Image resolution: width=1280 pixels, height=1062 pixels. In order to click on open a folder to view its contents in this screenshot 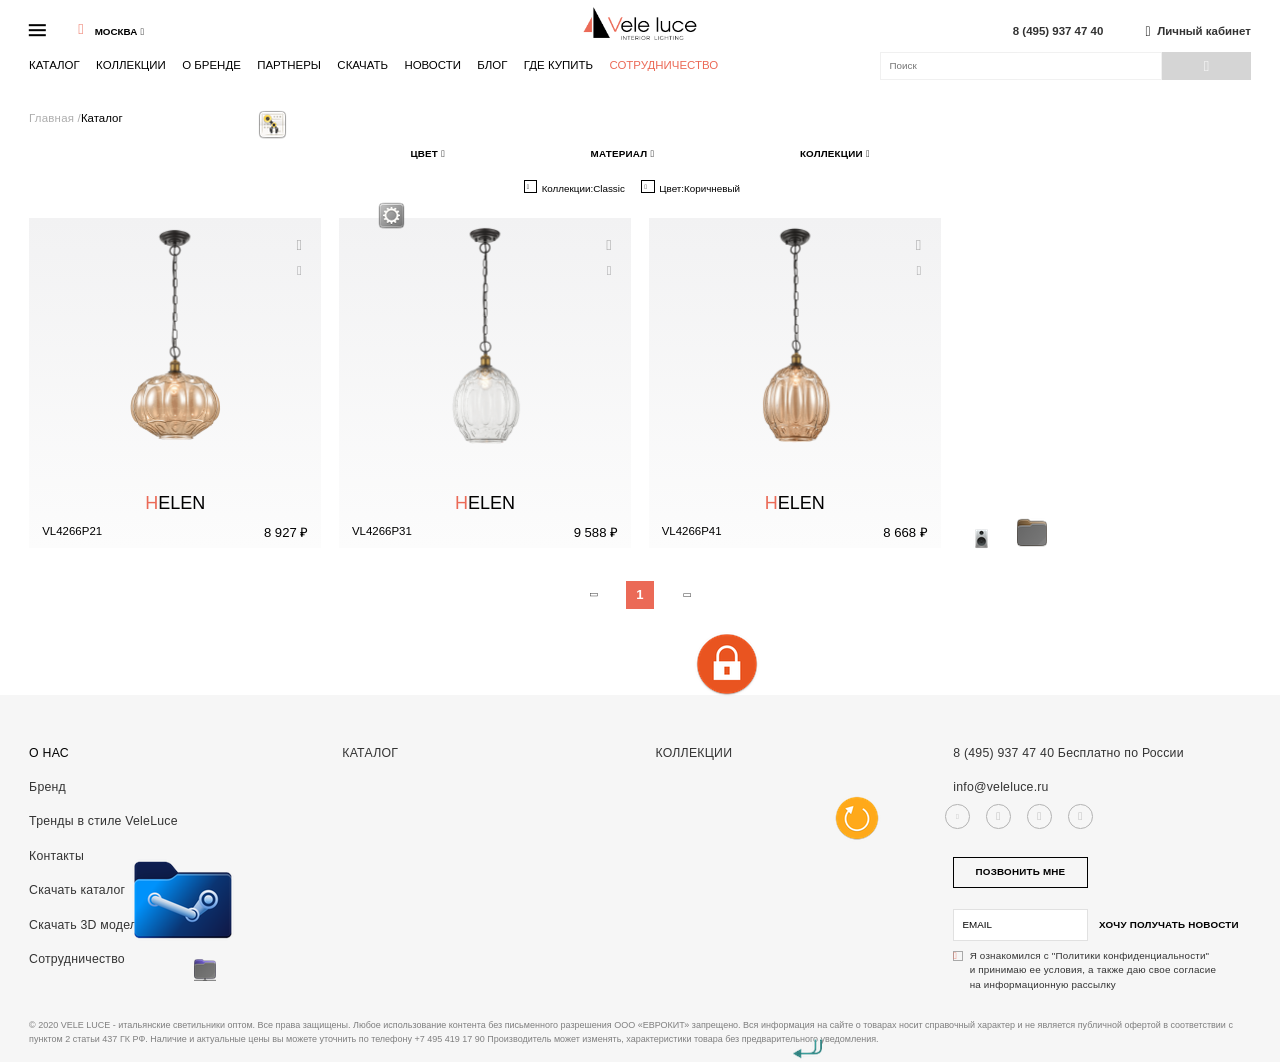, I will do `click(1032, 532)`.